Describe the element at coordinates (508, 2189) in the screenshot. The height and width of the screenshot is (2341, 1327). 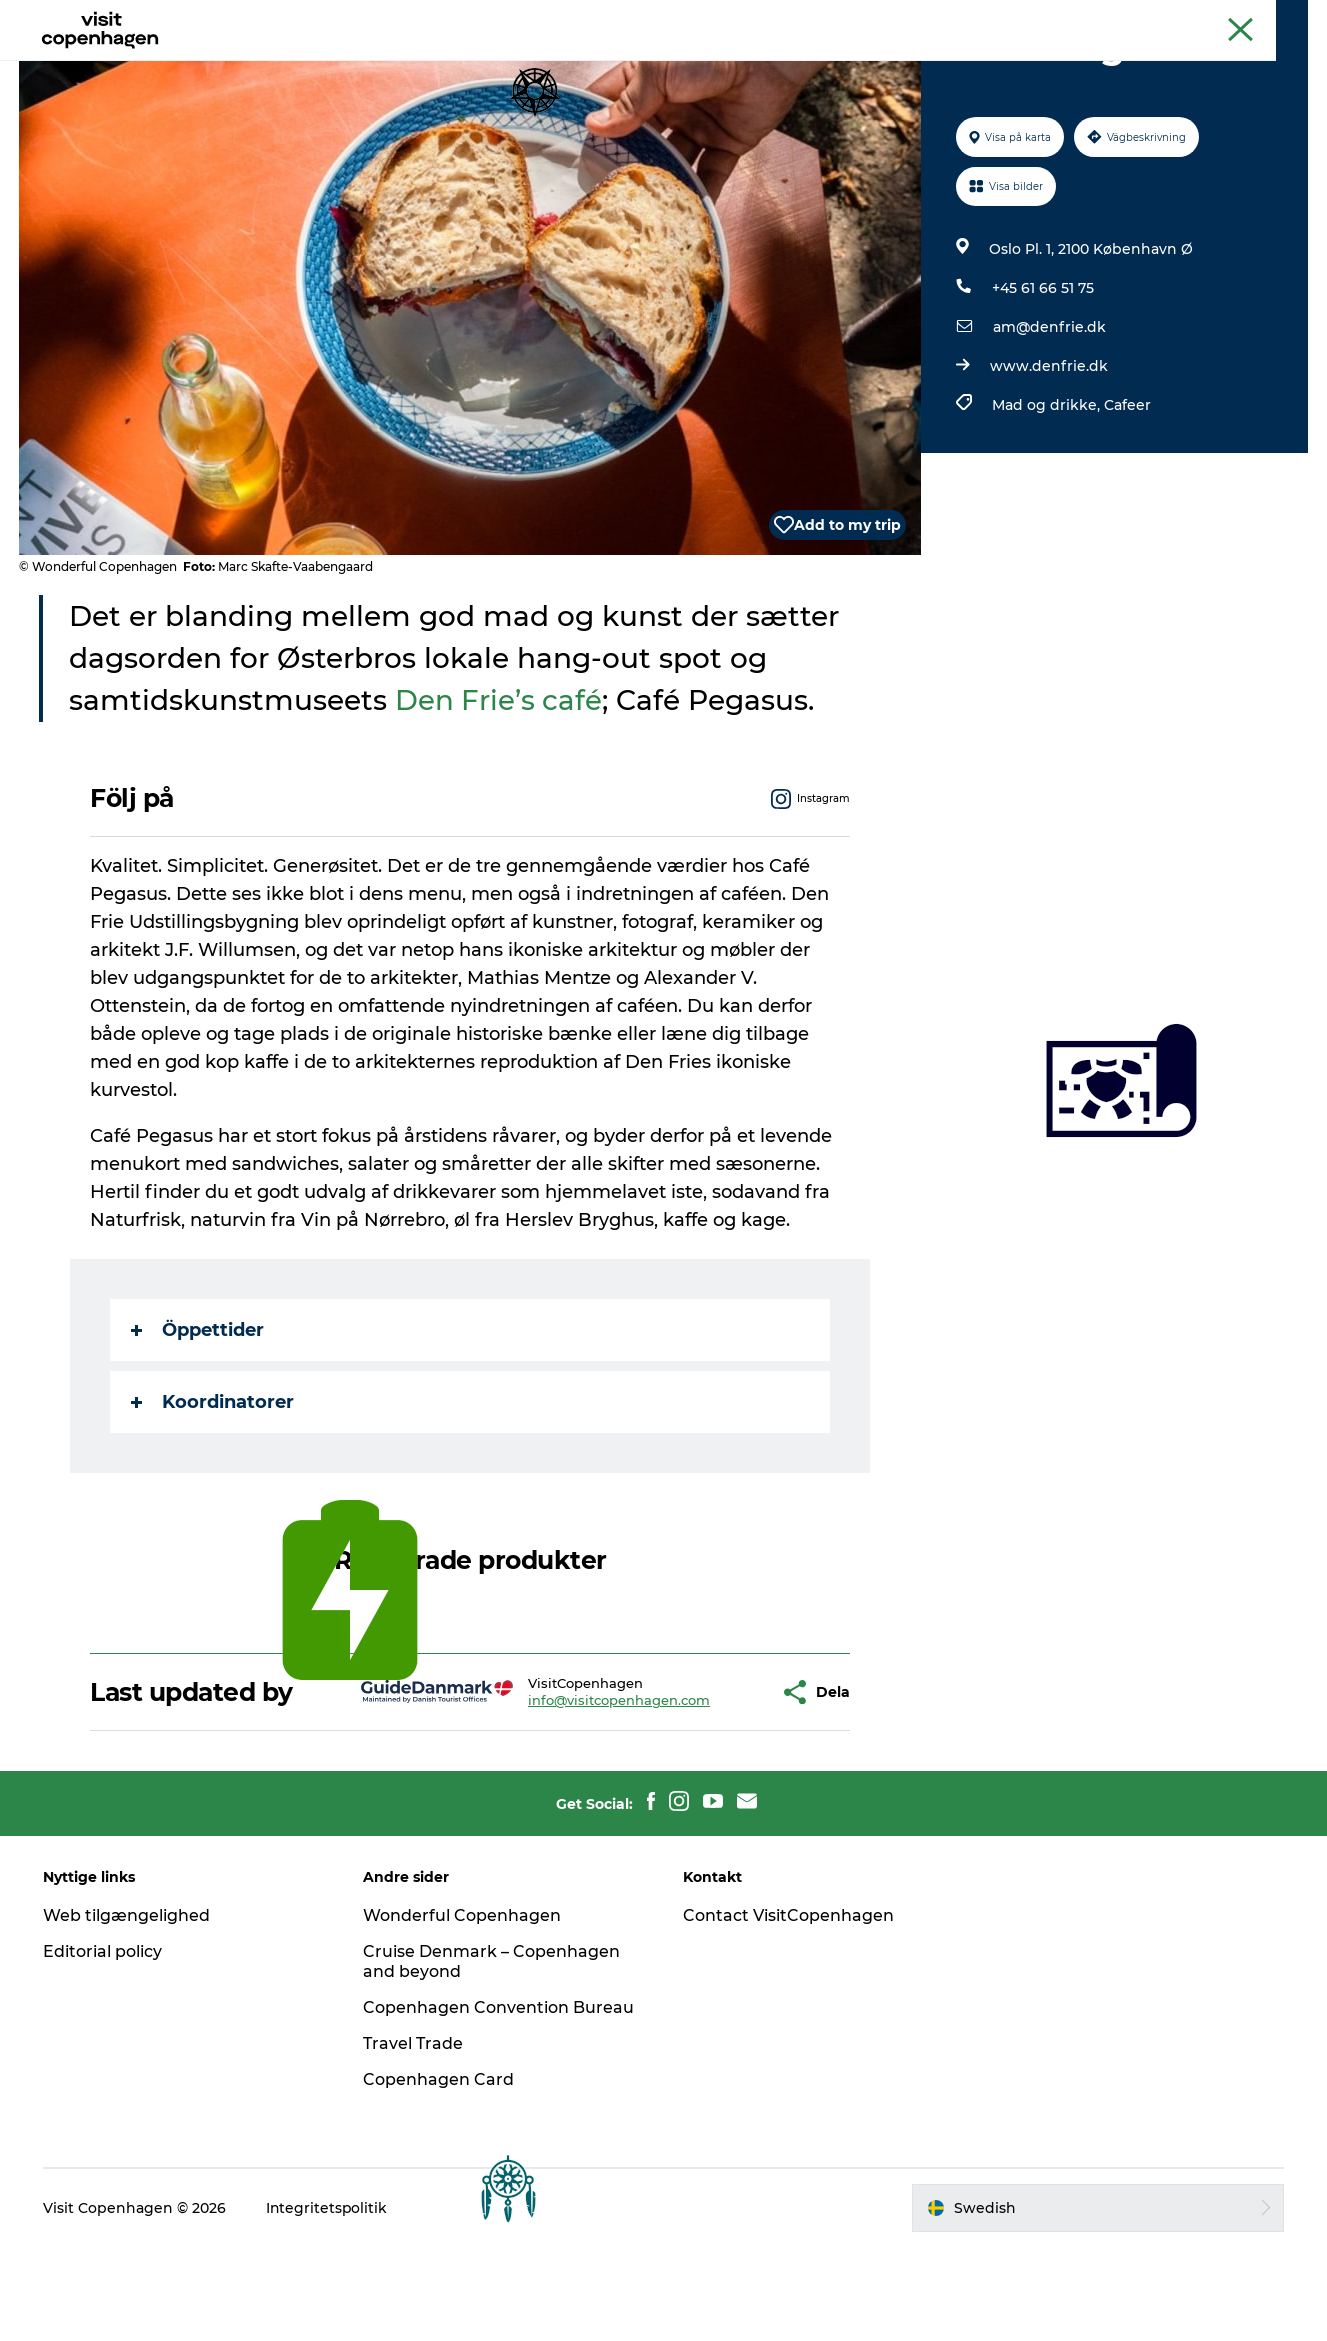
I see `access dream journal or sleep tracking features` at that location.